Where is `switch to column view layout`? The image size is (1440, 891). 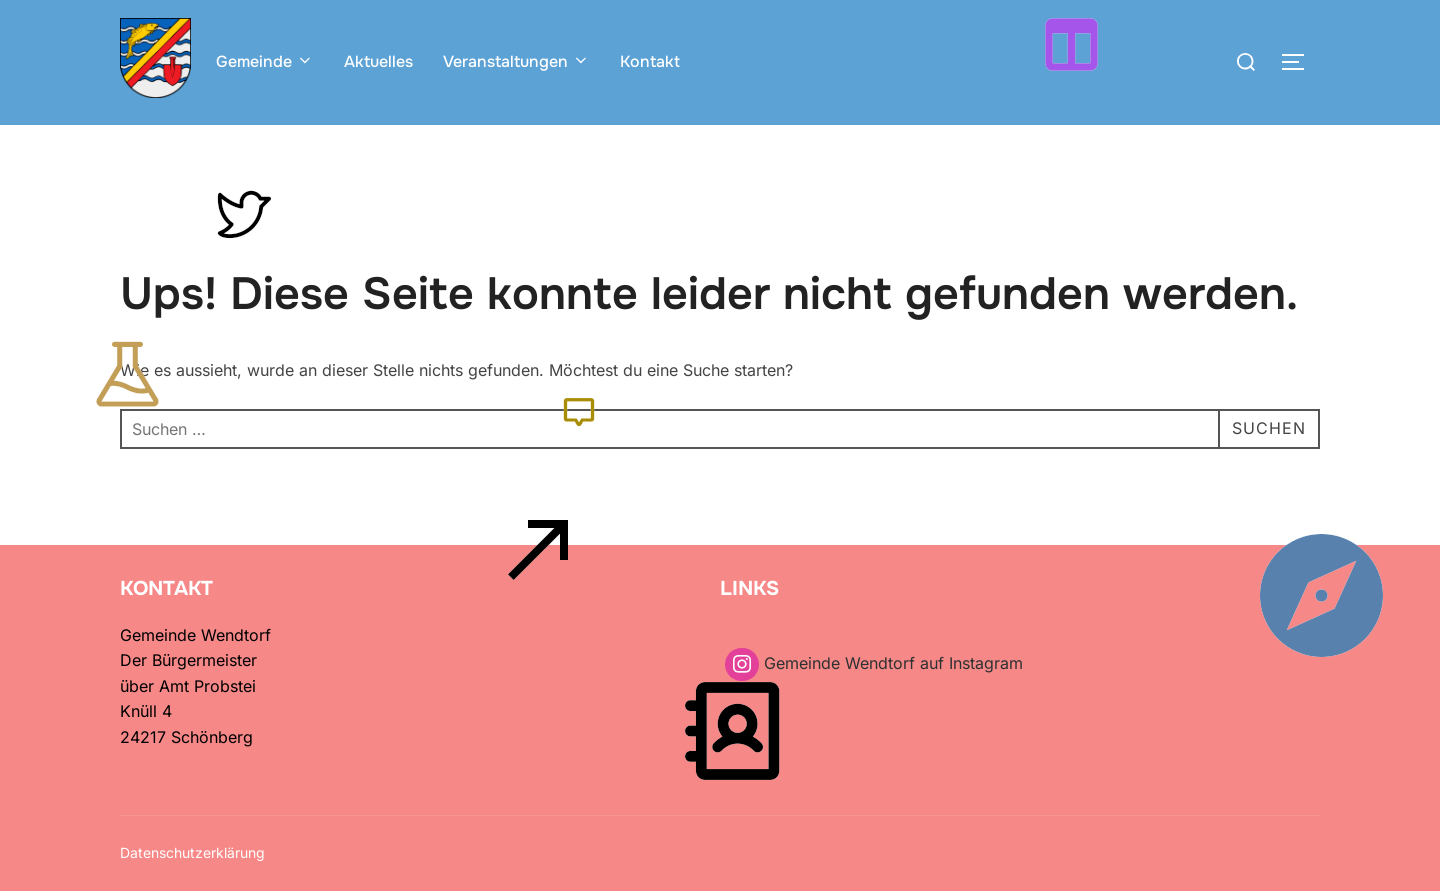
switch to column view layout is located at coordinates (1071, 44).